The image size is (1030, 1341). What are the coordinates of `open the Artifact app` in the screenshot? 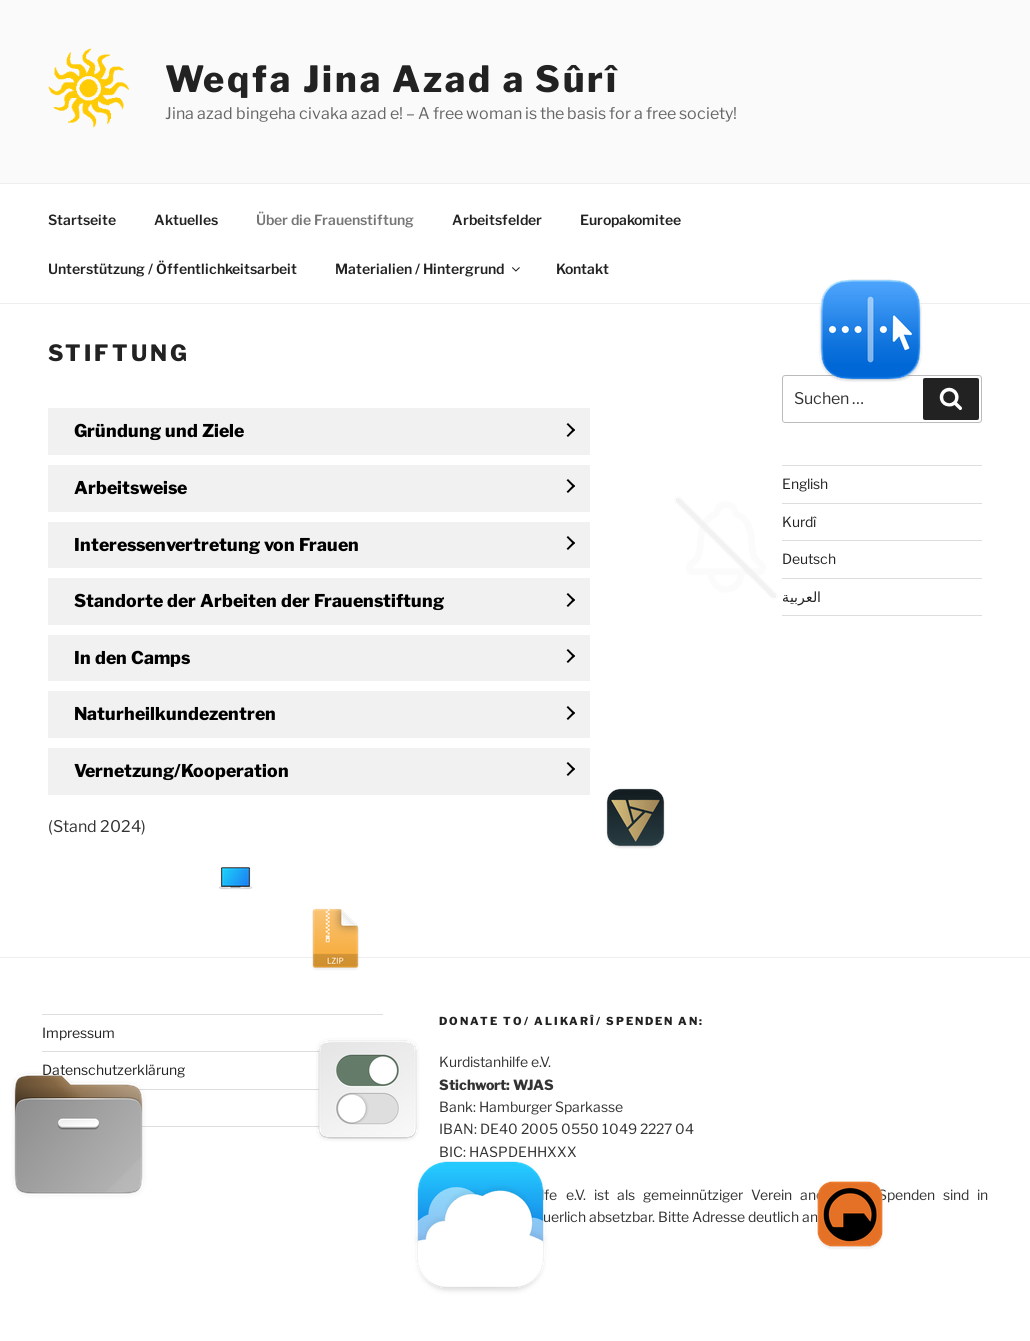 It's located at (635, 817).